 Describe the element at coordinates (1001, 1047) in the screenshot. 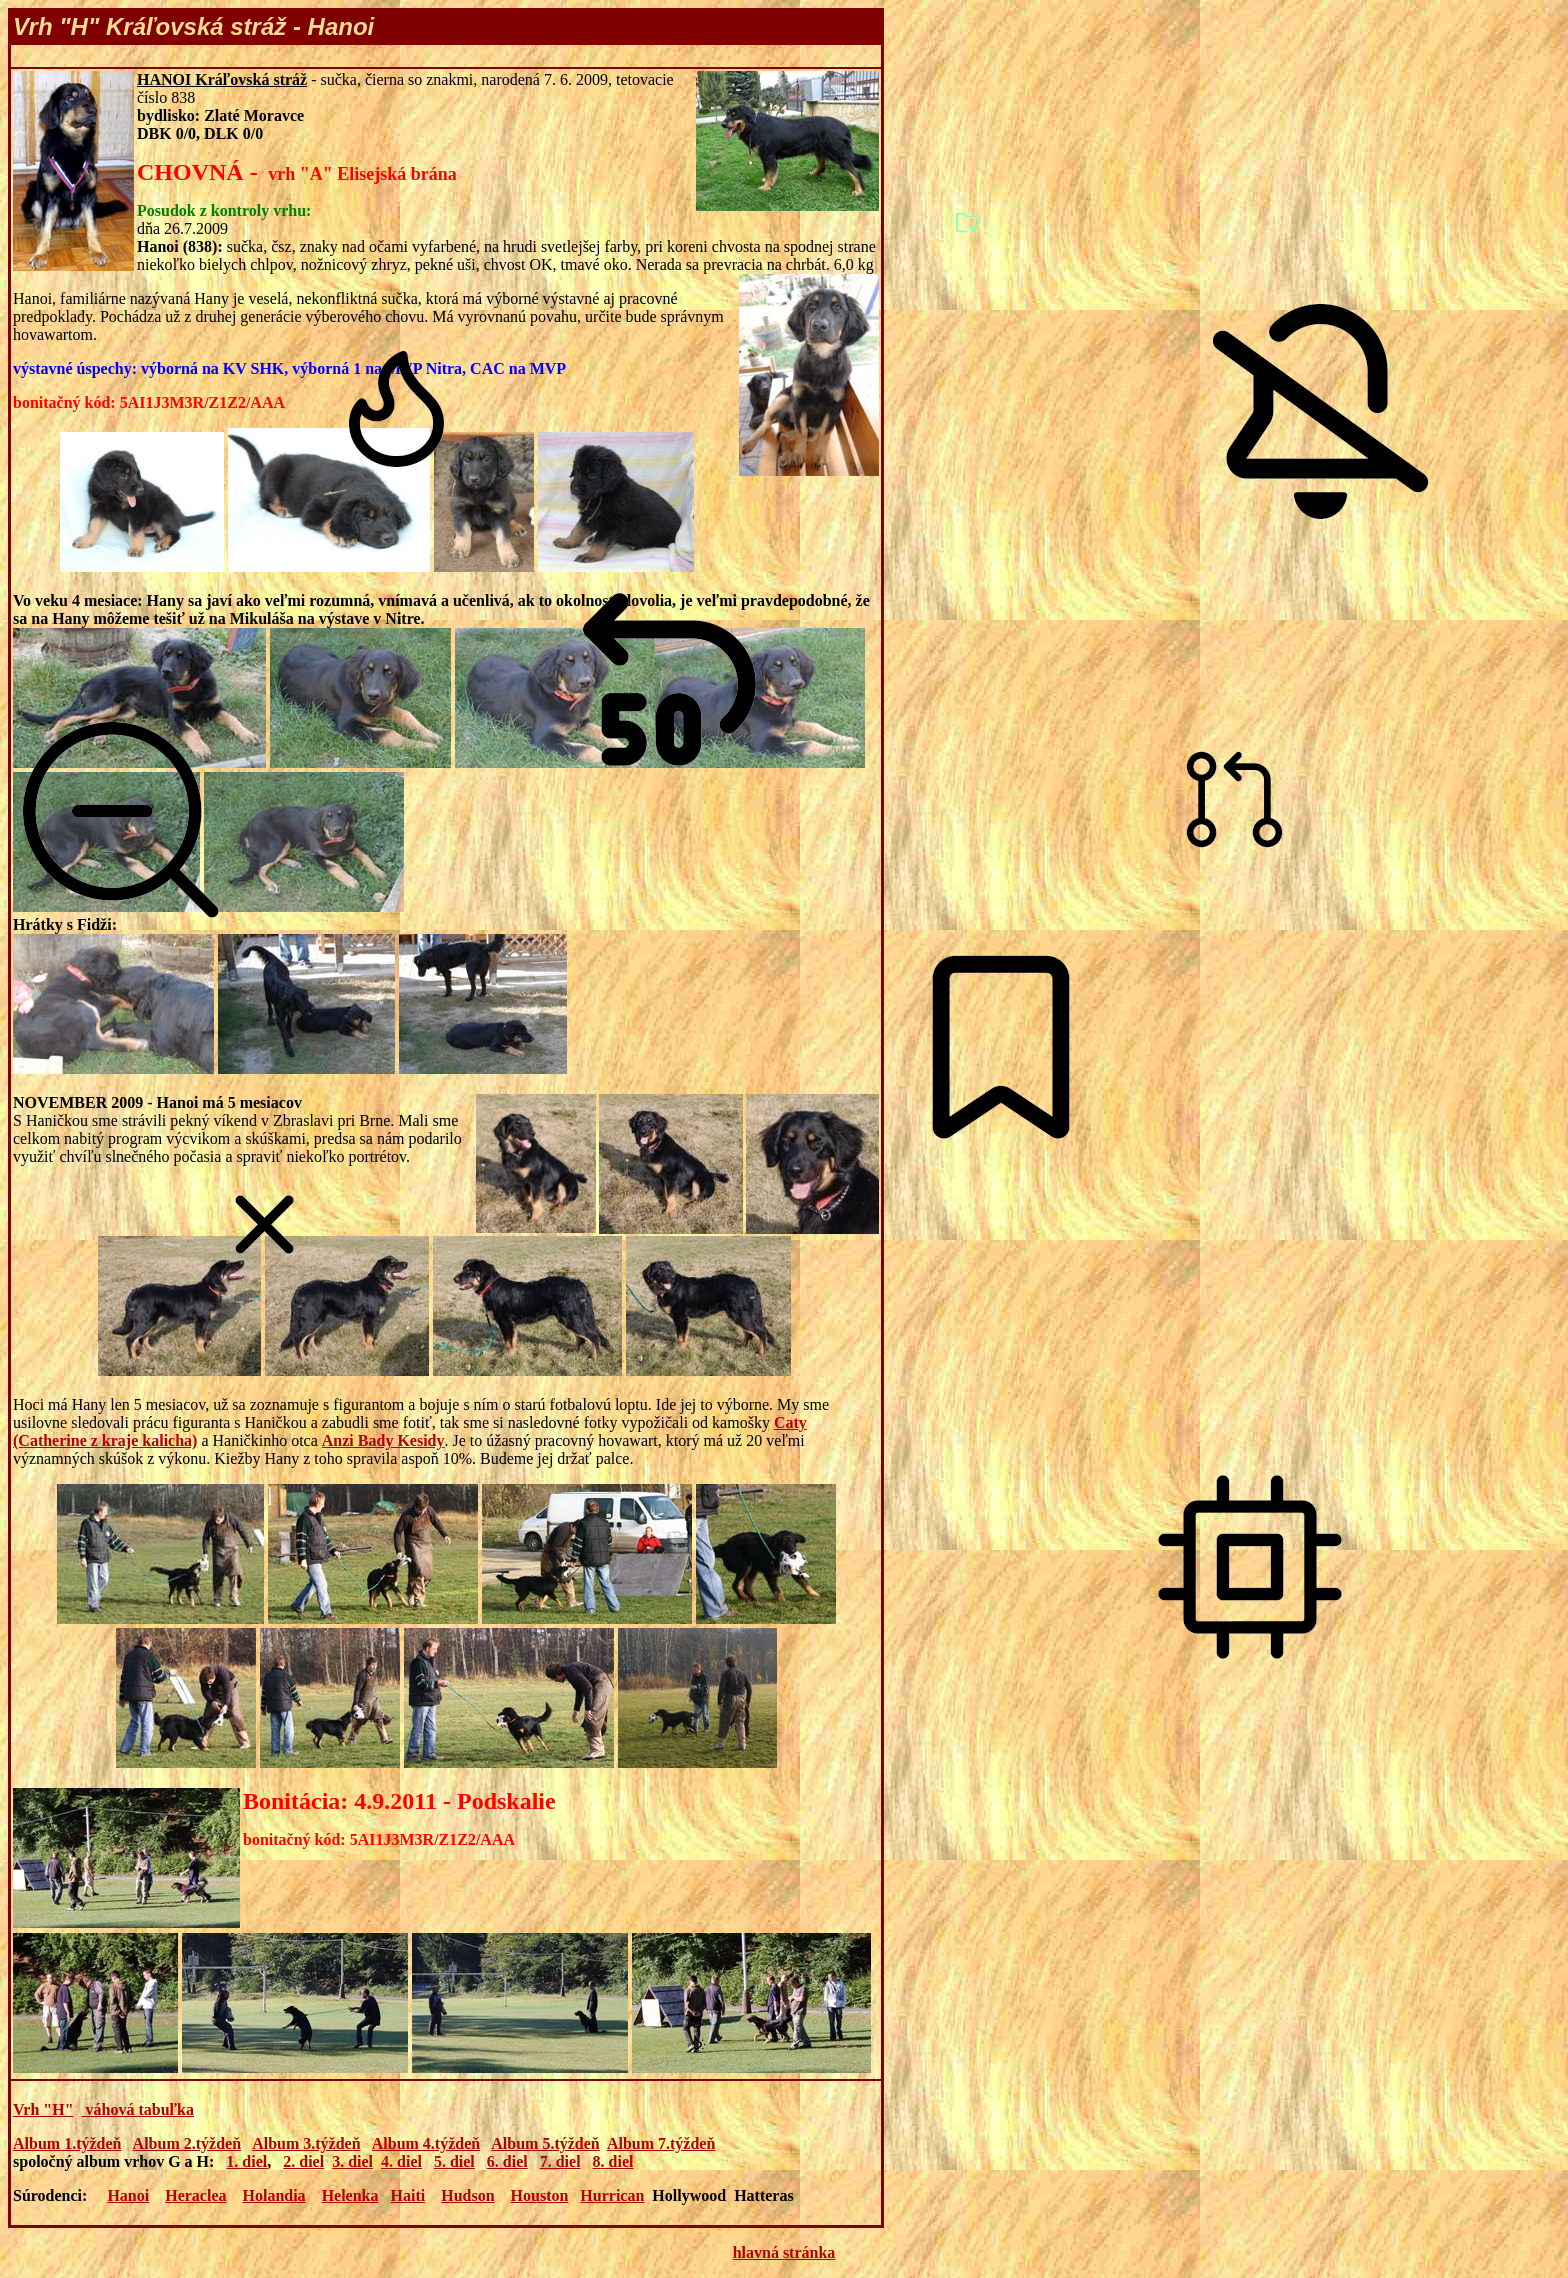

I see `save this item for later` at that location.